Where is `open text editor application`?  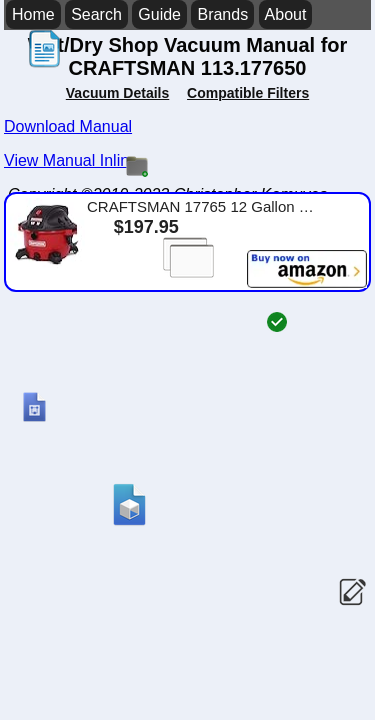 open text editor application is located at coordinates (351, 592).